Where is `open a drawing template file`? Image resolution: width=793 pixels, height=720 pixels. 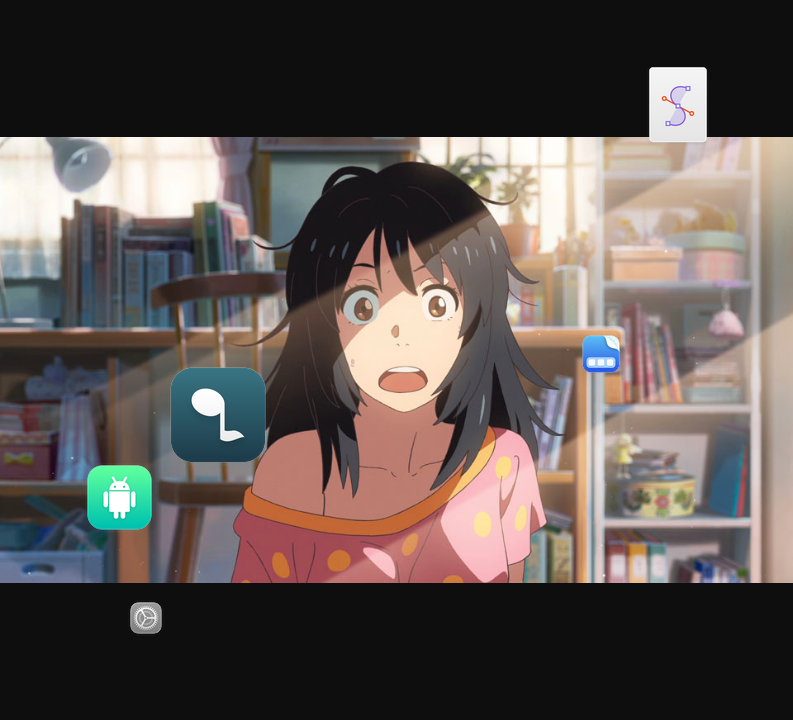 open a drawing template file is located at coordinates (678, 106).